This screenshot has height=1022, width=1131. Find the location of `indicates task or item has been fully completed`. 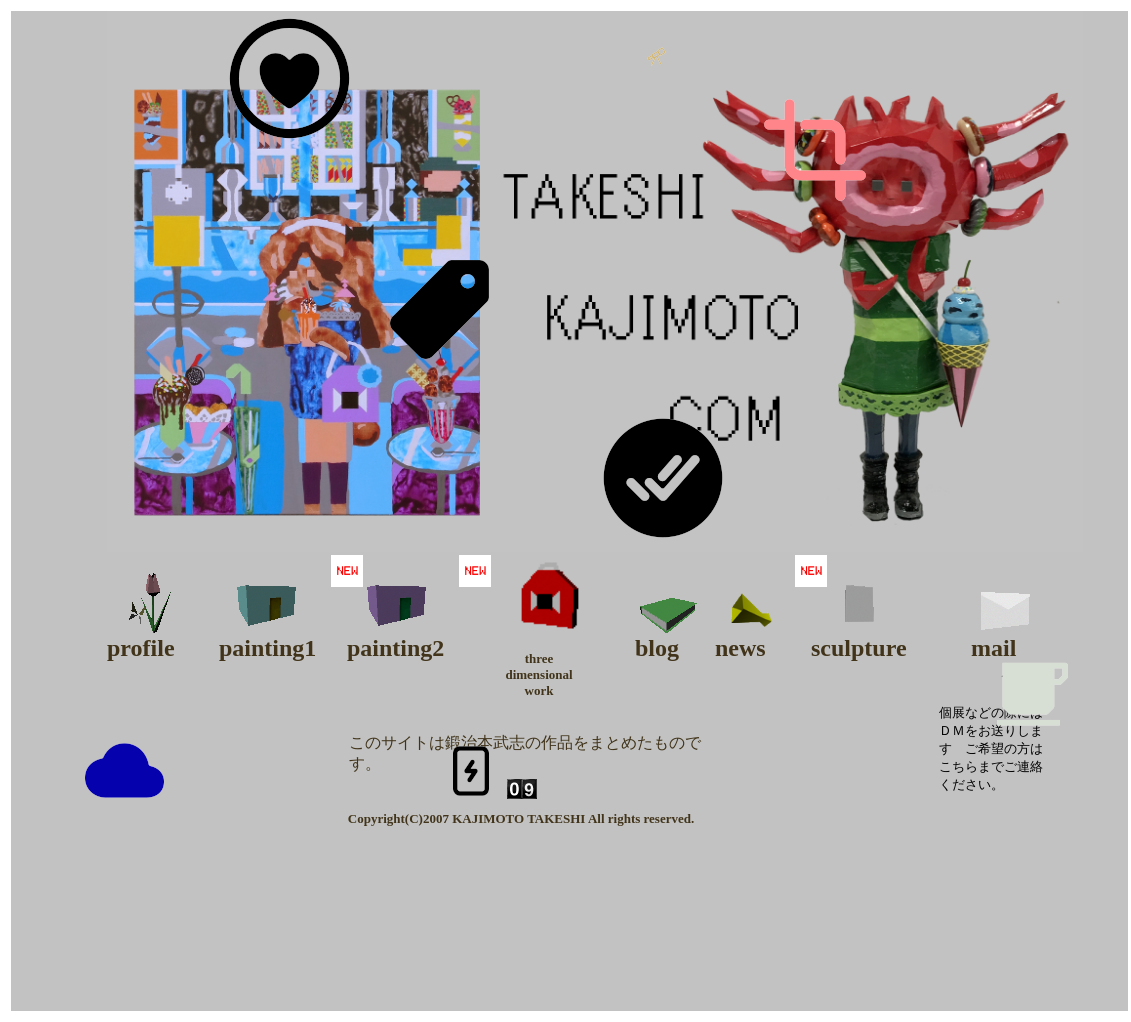

indicates task or item has been fully completed is located at coordinates (663, 478).